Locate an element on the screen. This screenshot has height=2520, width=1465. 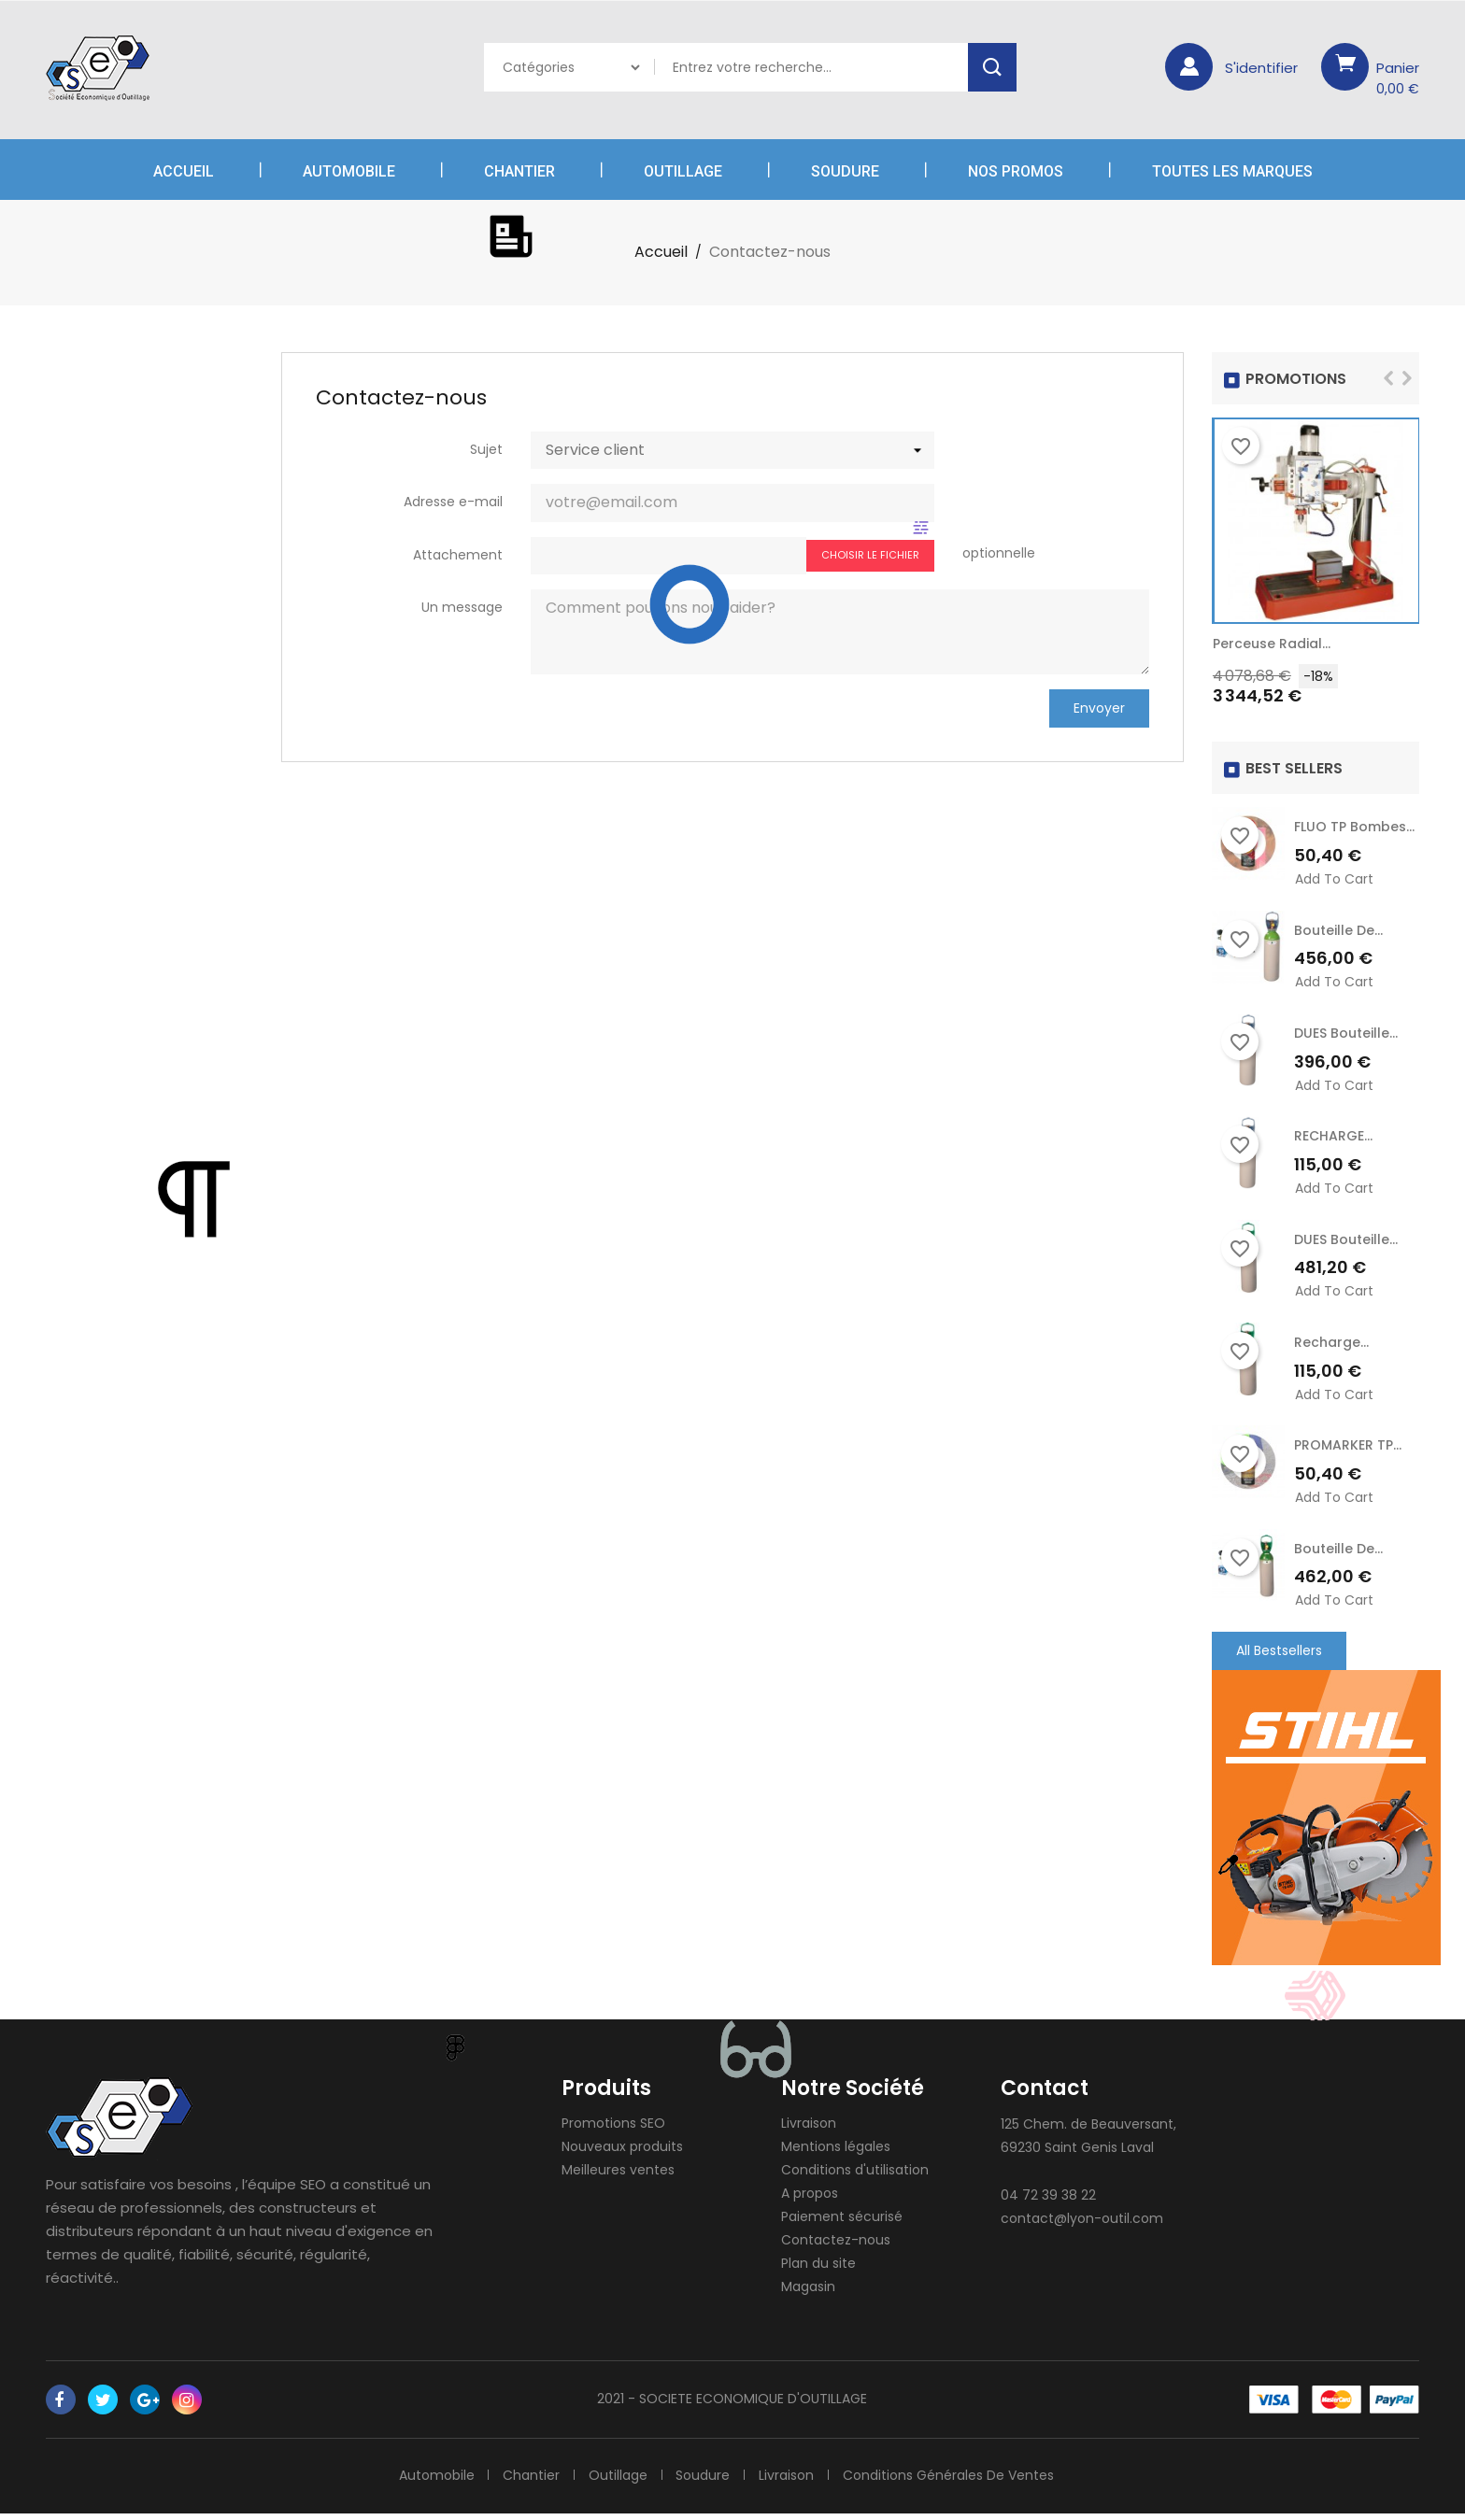
indicates loading or processing in progress is located at coordinates (690, 604).